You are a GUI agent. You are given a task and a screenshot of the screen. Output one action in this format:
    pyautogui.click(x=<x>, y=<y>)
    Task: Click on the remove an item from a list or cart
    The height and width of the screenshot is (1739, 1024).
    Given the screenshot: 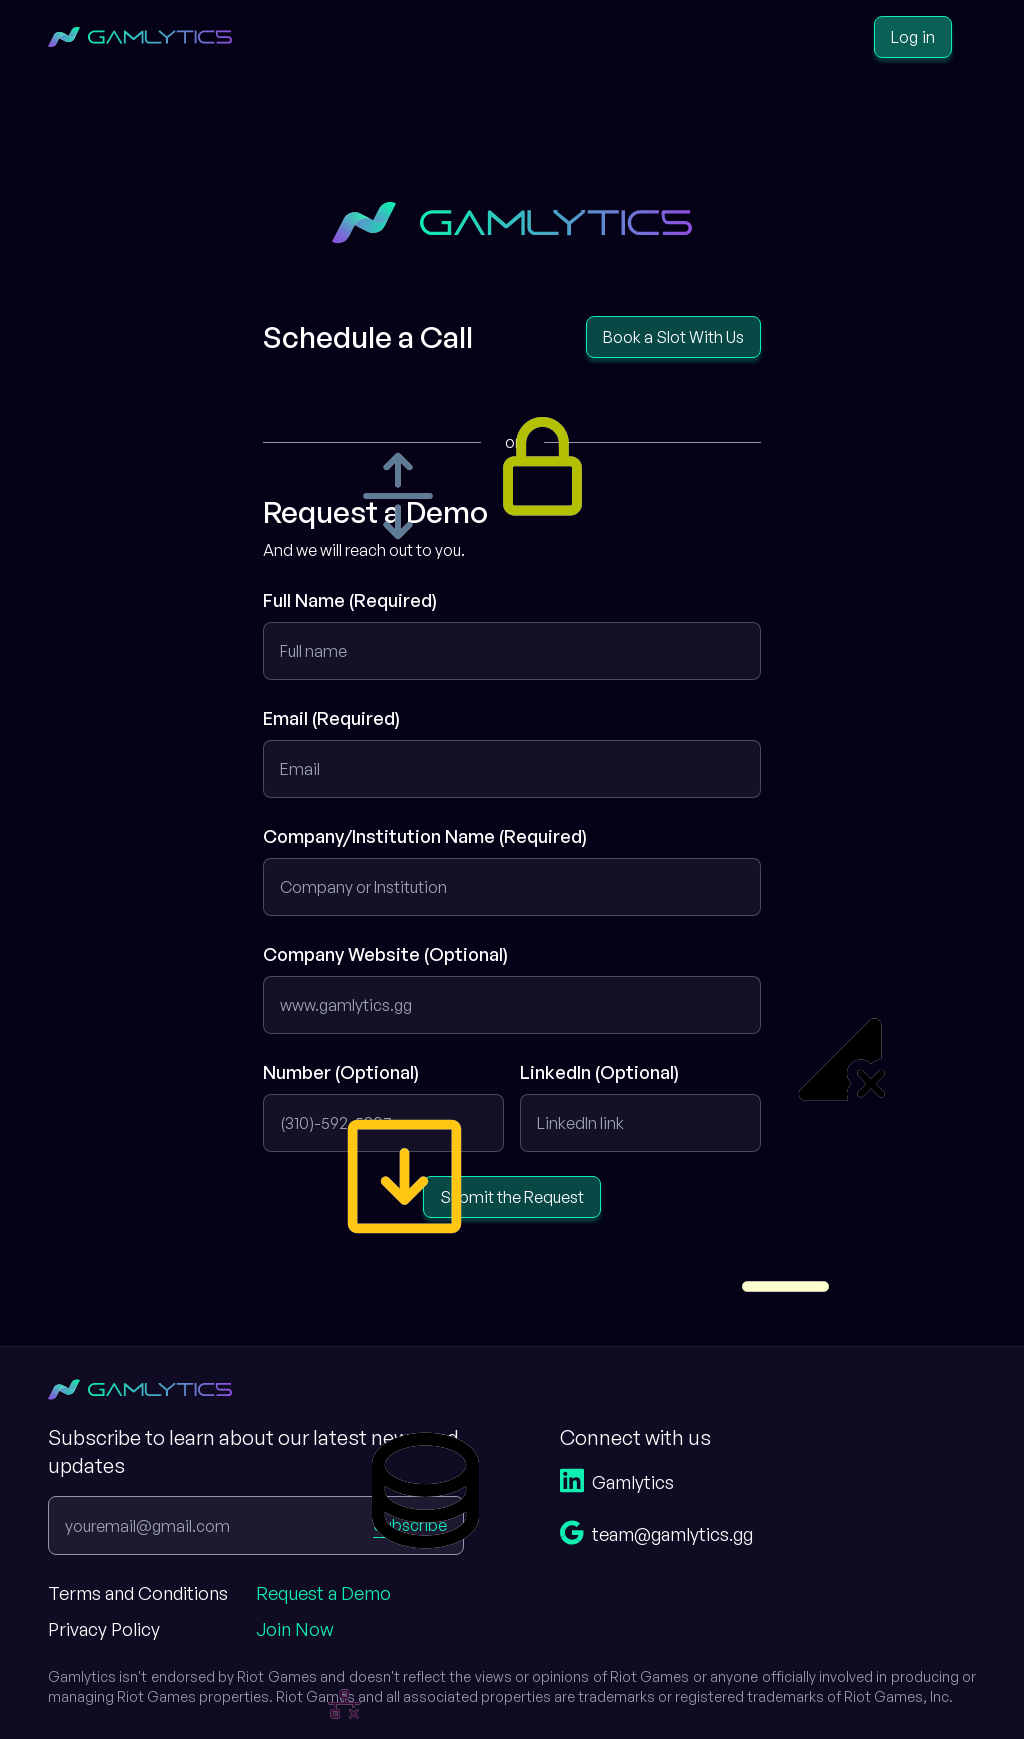 What is the action you would take?
    pyautogui.click(x=785, y=1286)
    